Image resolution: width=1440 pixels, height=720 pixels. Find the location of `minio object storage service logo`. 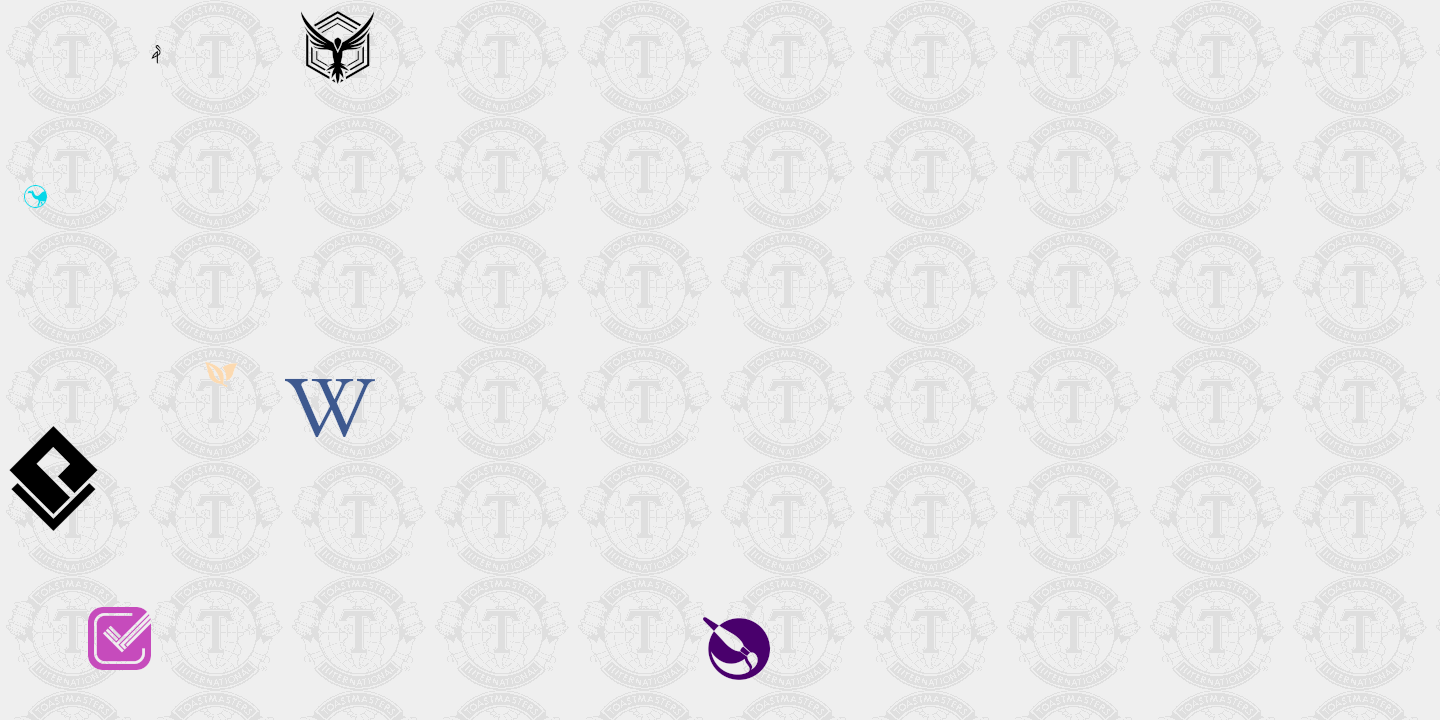

minio object storage service logo is located at coordinates (156, 54).